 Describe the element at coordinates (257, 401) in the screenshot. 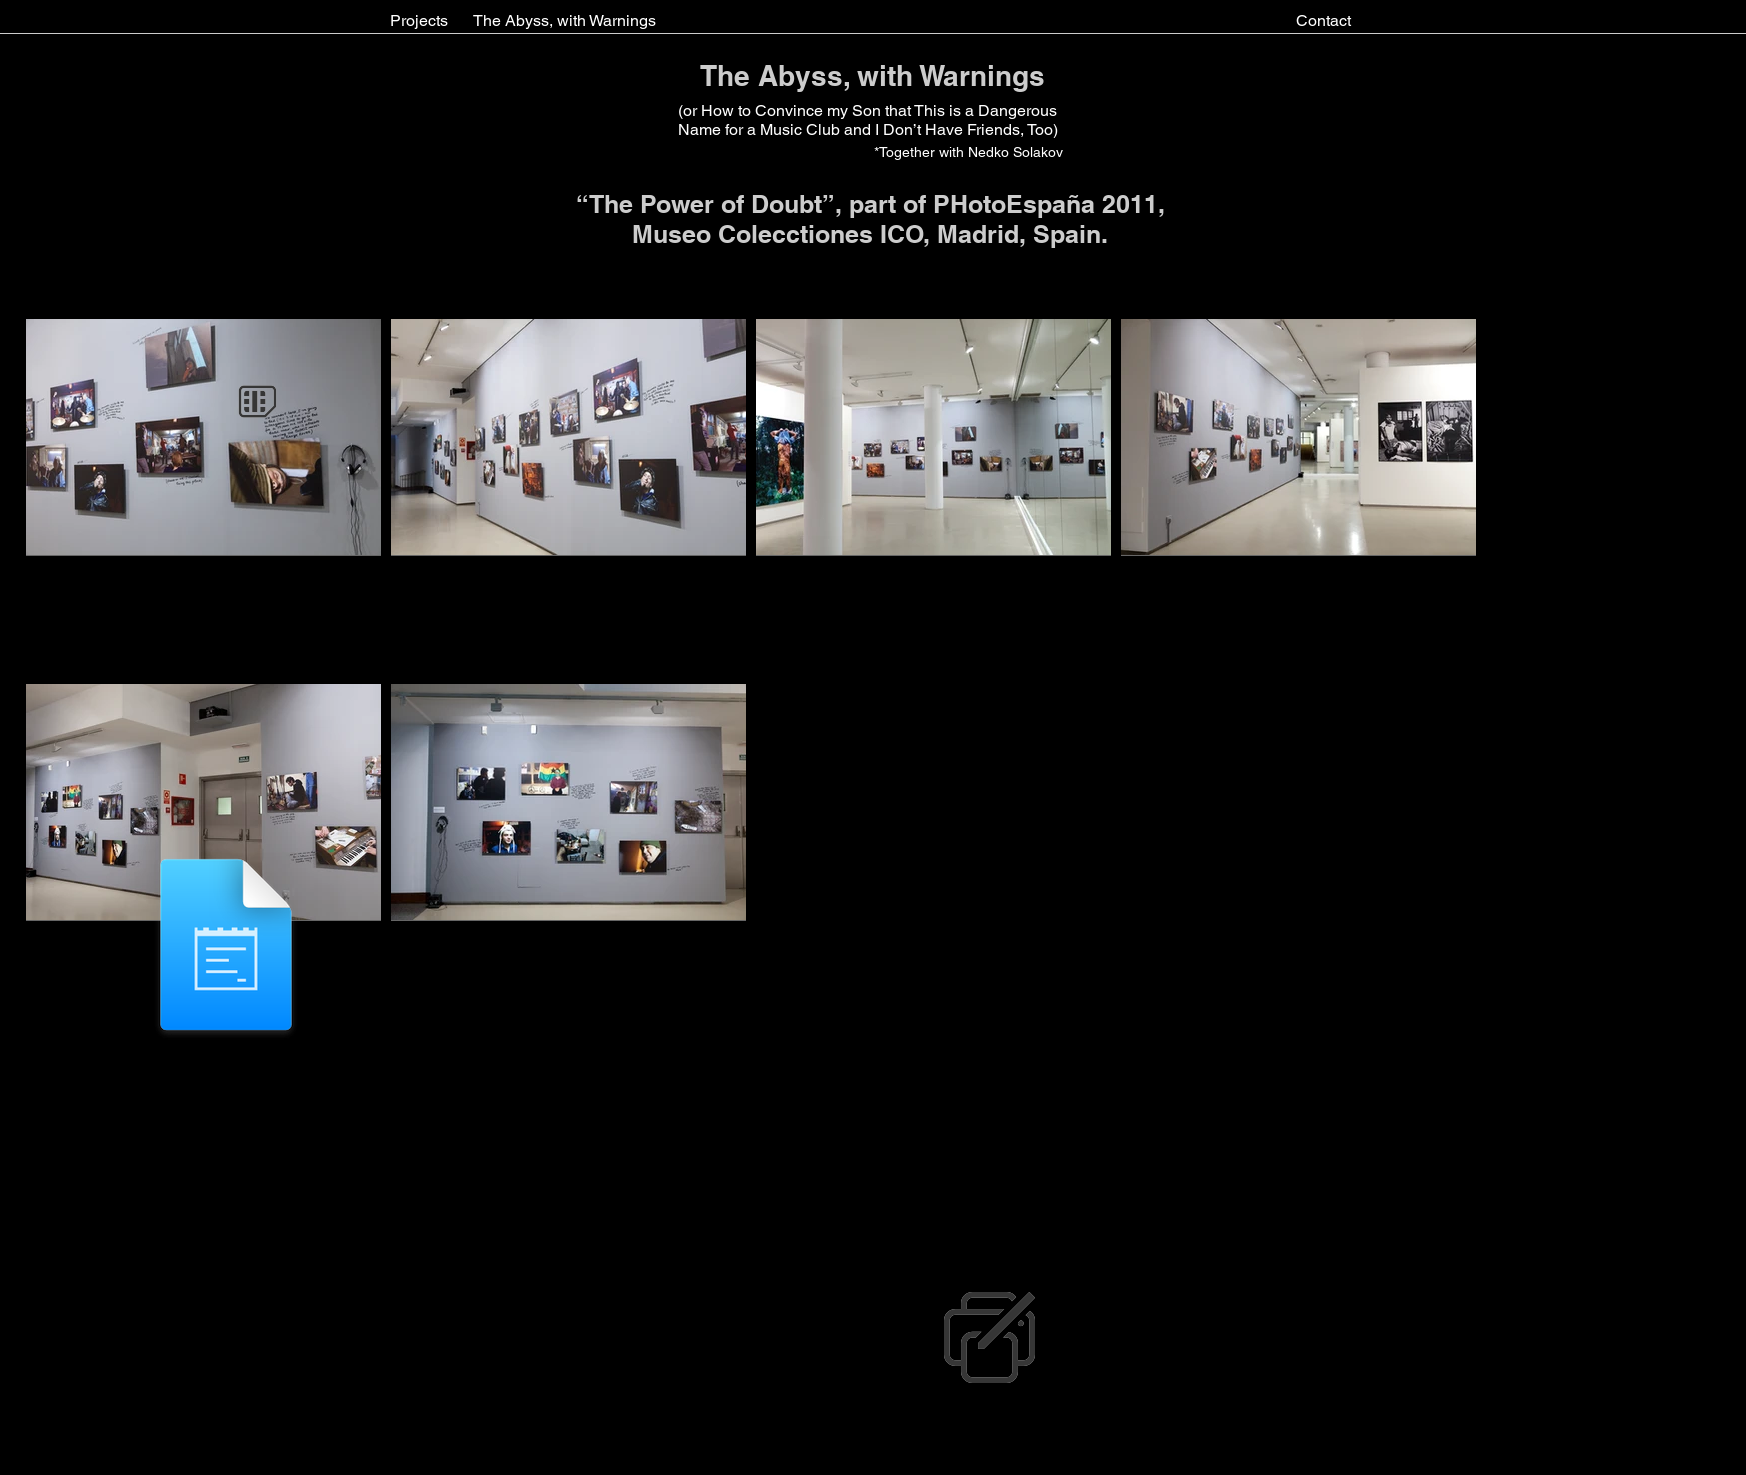

I see `indicates sim card status or settings` at that location.